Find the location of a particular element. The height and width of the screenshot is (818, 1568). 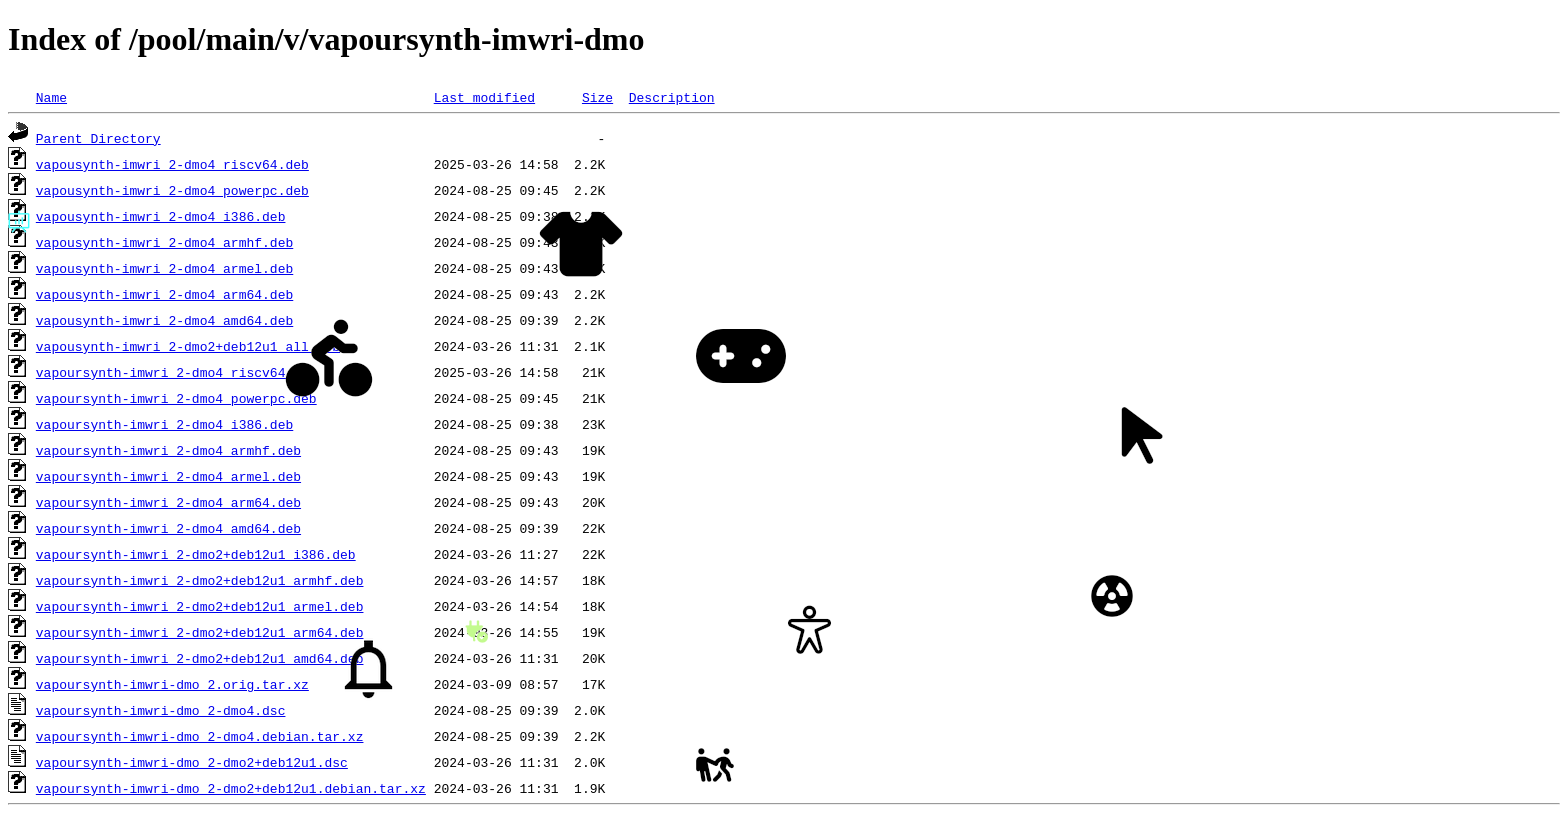

indicates evacuation or emergency exit in progress is located at coordinates (715, 765).